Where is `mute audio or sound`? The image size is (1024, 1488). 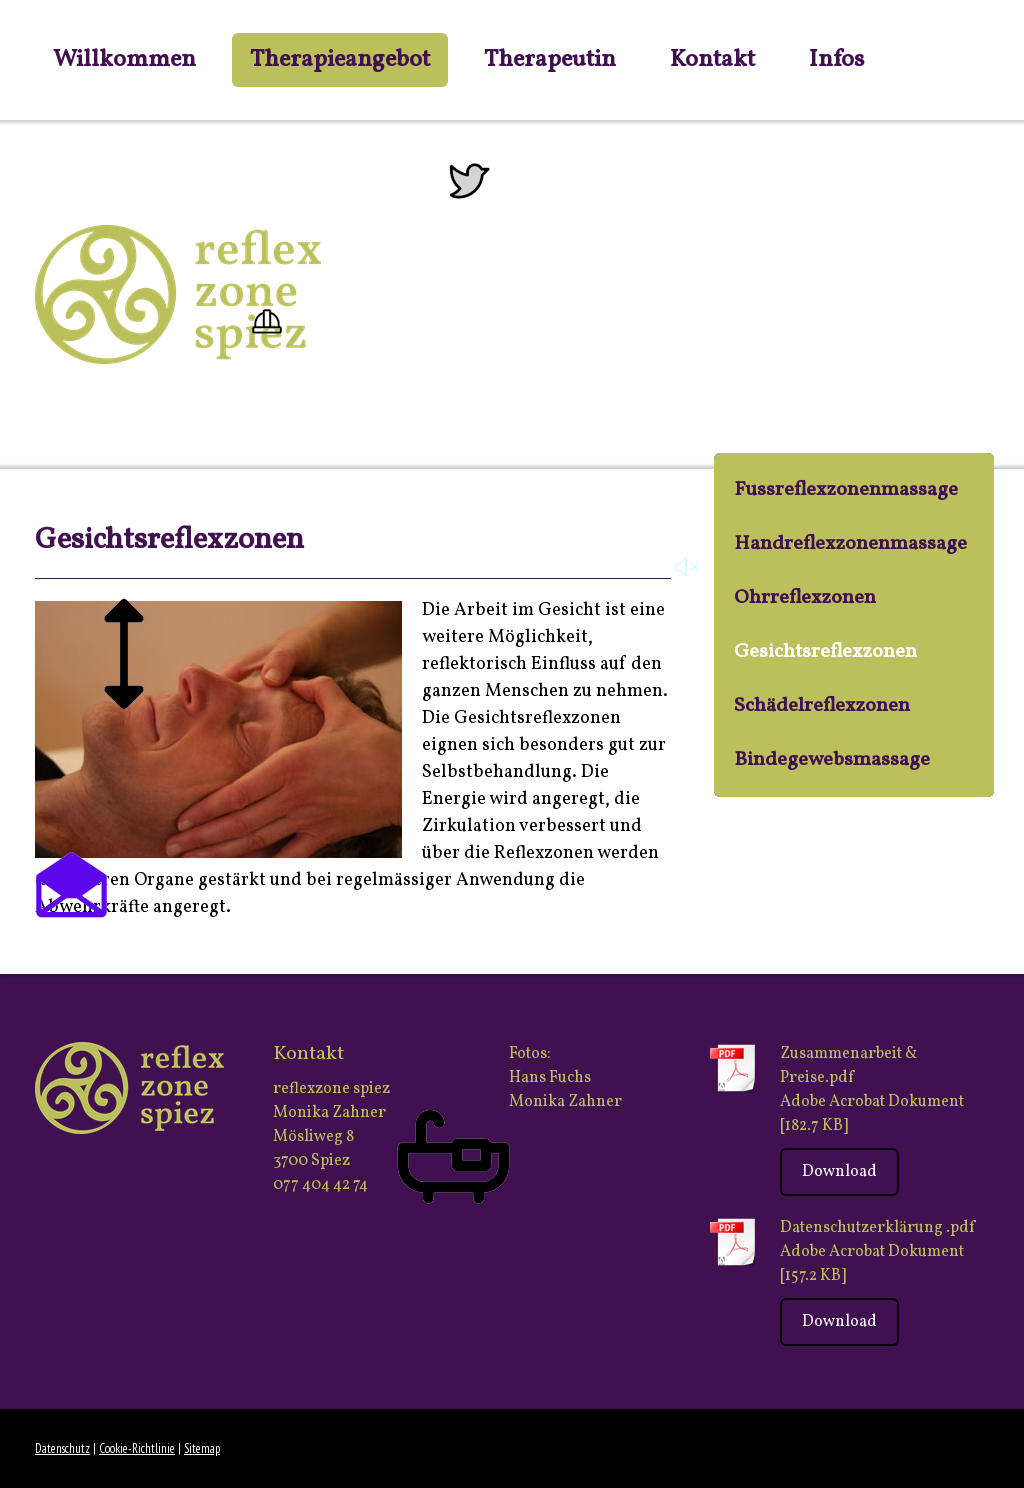 mute audio or sound is located at coordinates (687, 567).